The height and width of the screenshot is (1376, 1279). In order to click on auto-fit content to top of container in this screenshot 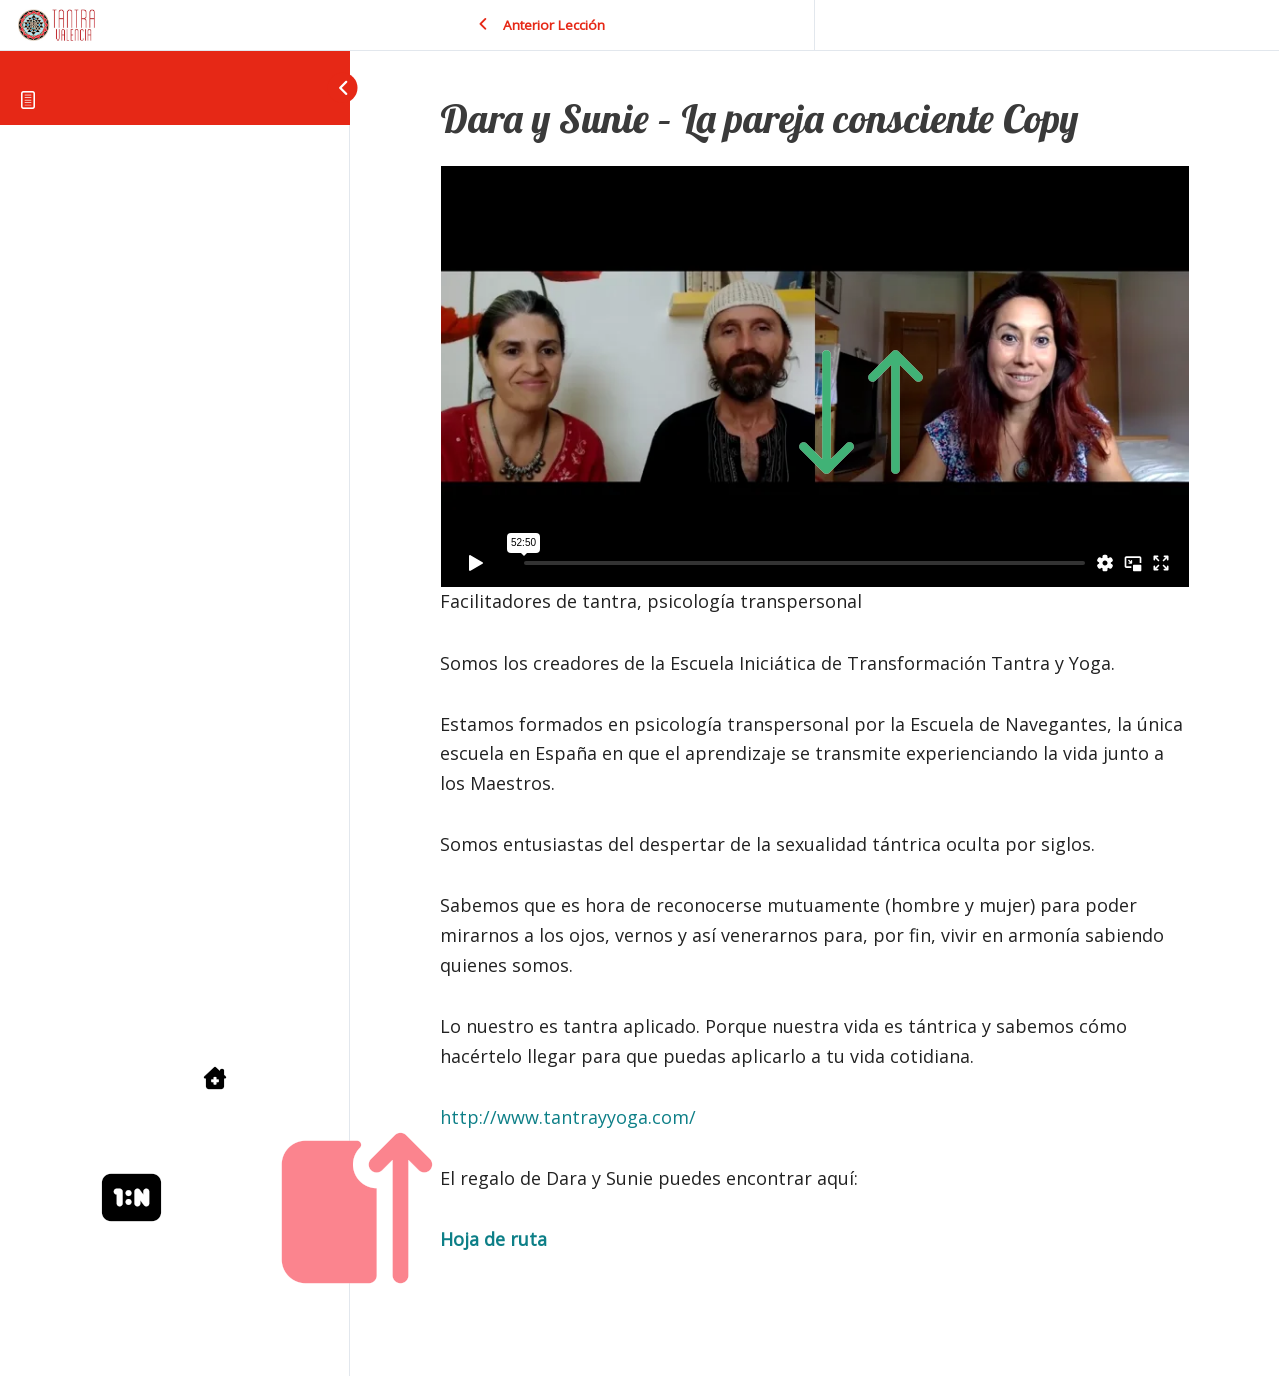, I will do `click(353, 1212)`.